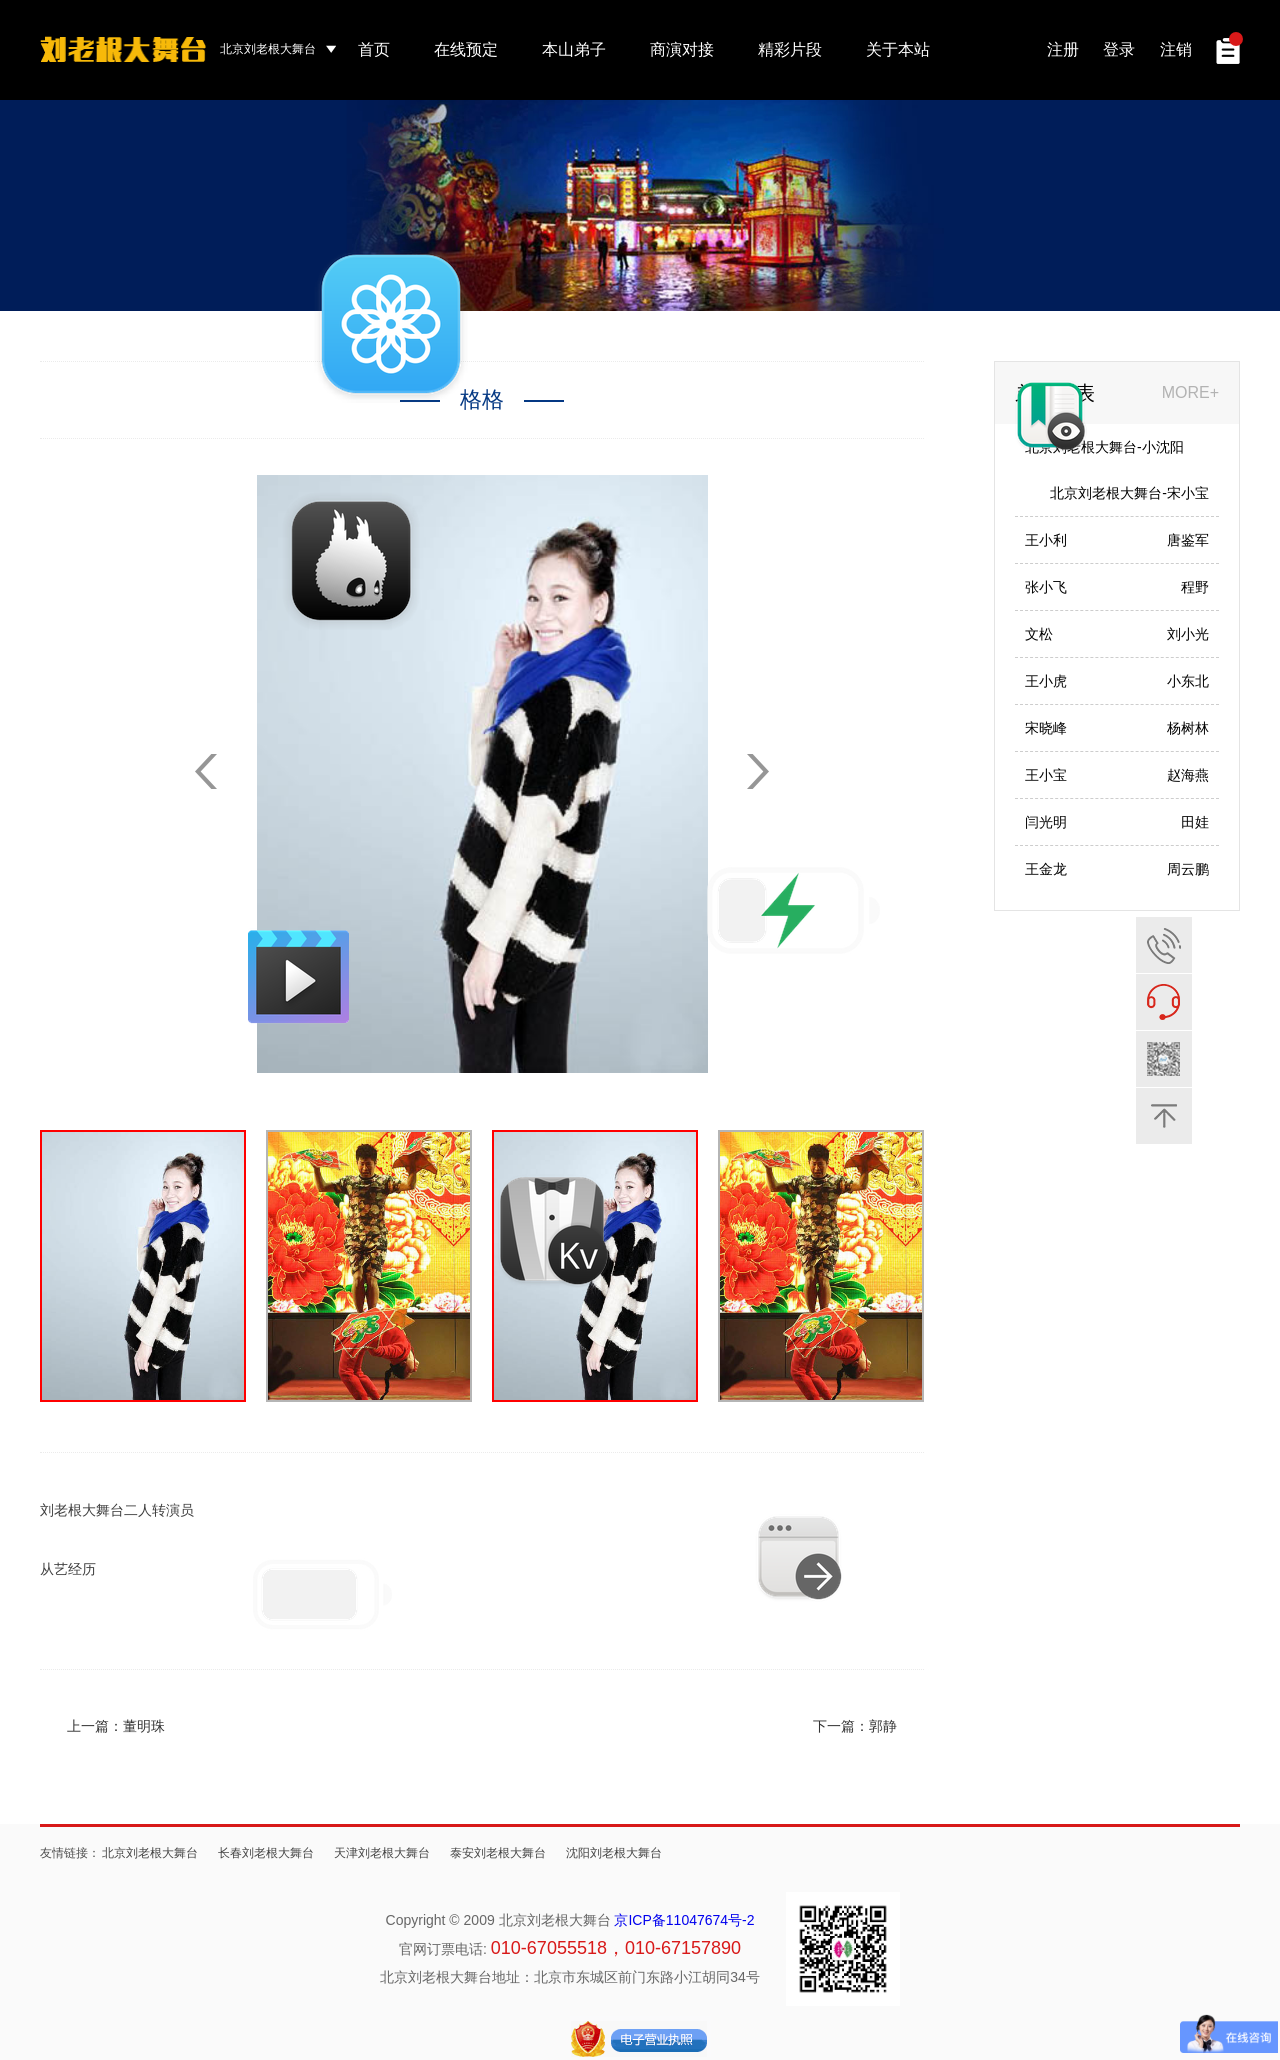 This screenshot has width=1280, height=2060. Describe the element at coordinates (793, 910) in the screenshot. I see `battery at 30% and currently charging` at that location.